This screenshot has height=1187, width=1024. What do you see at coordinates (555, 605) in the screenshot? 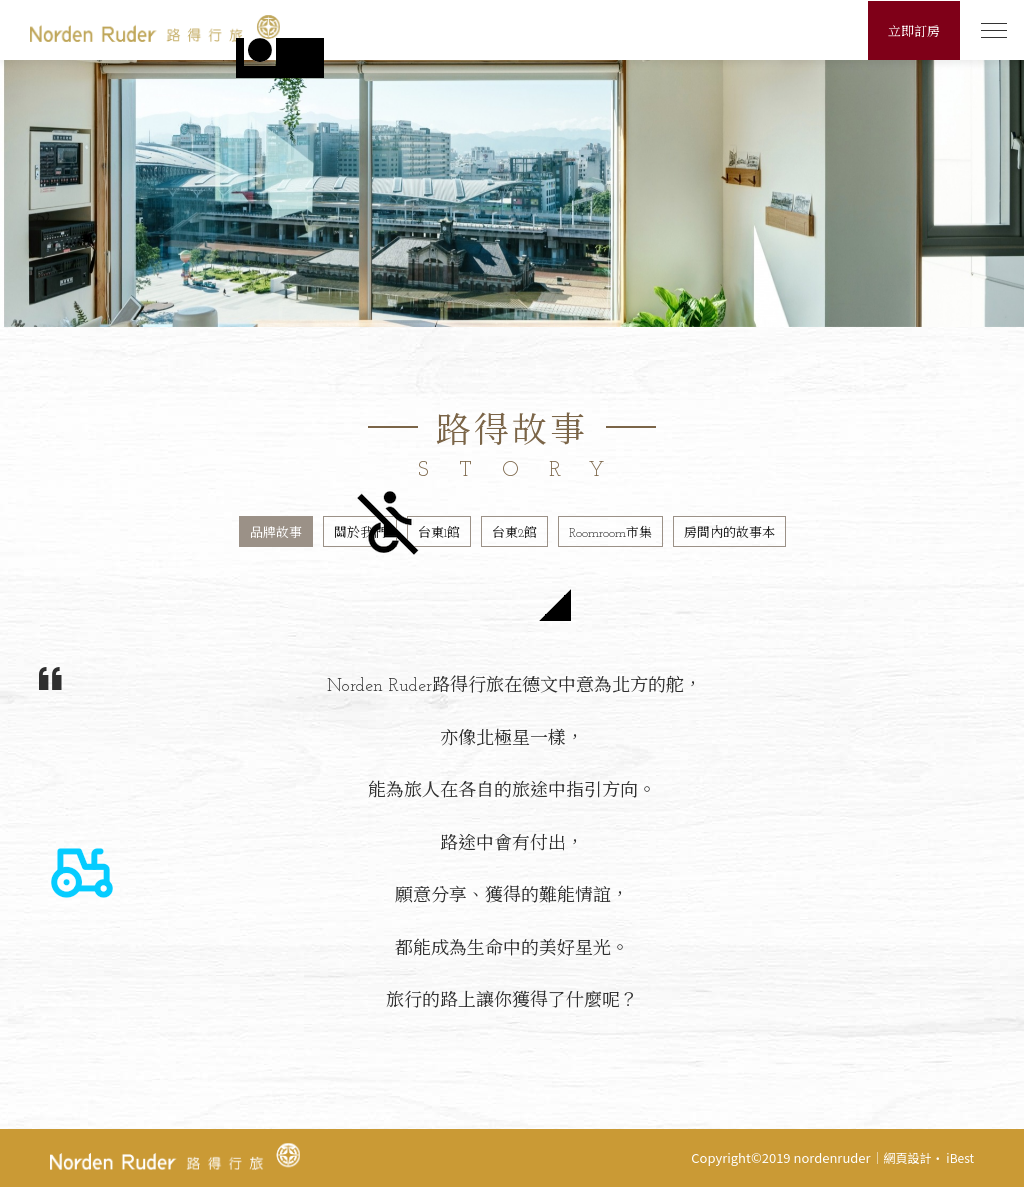
I see `indicates full cellular signal strength` at bounding box center [555, 605].